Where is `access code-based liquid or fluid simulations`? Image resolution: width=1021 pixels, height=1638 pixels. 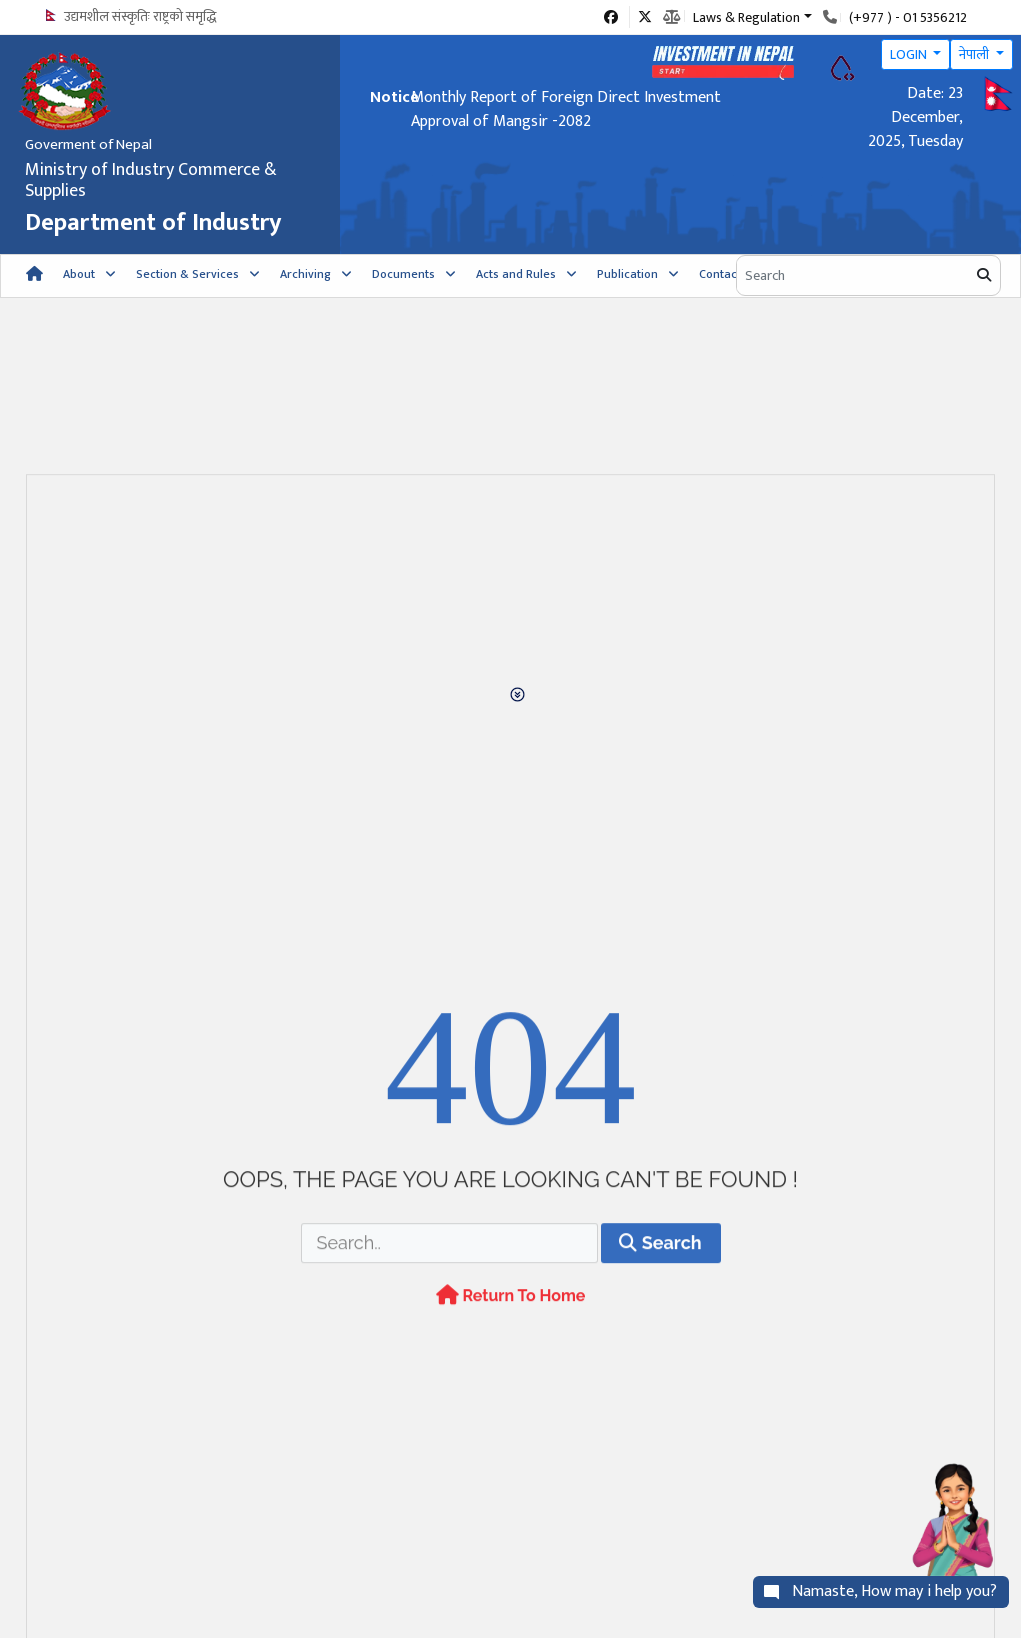 access code-based liquid or fluid simulations is located at coordinates (841, 68).